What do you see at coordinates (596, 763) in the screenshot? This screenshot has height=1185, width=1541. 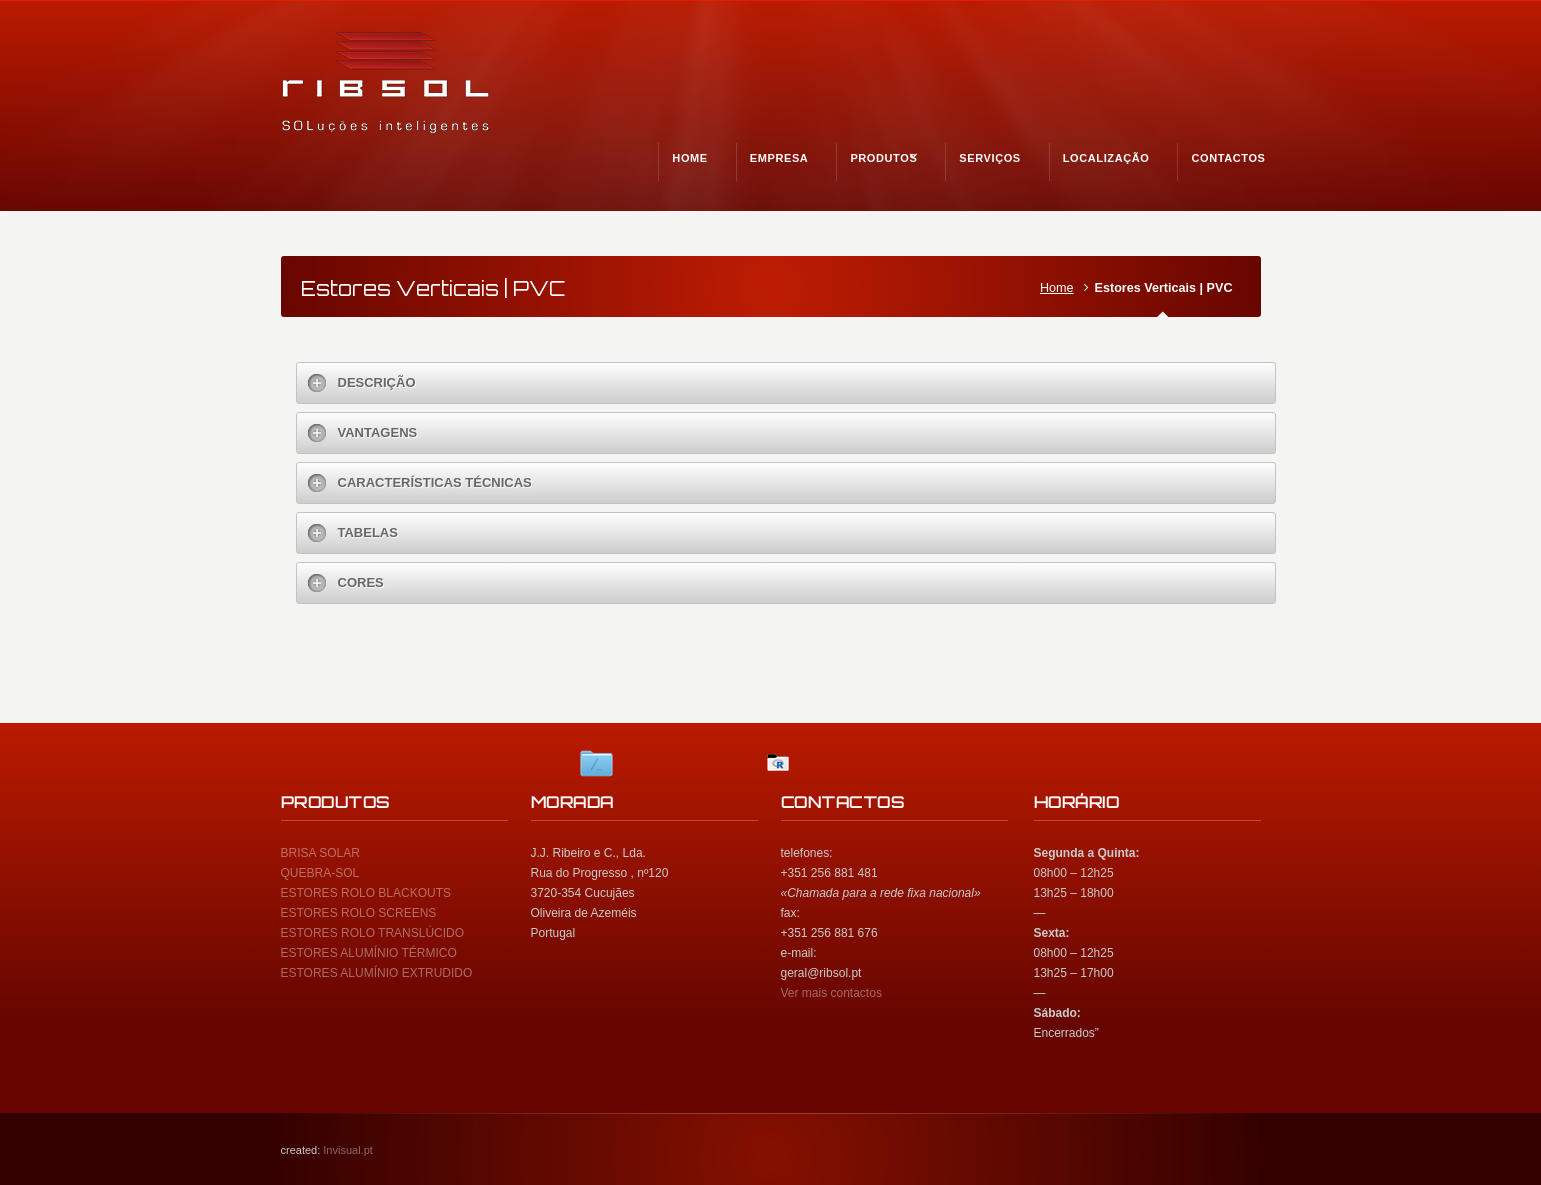 I see `access the root directory` at bounding box center [596, 763].